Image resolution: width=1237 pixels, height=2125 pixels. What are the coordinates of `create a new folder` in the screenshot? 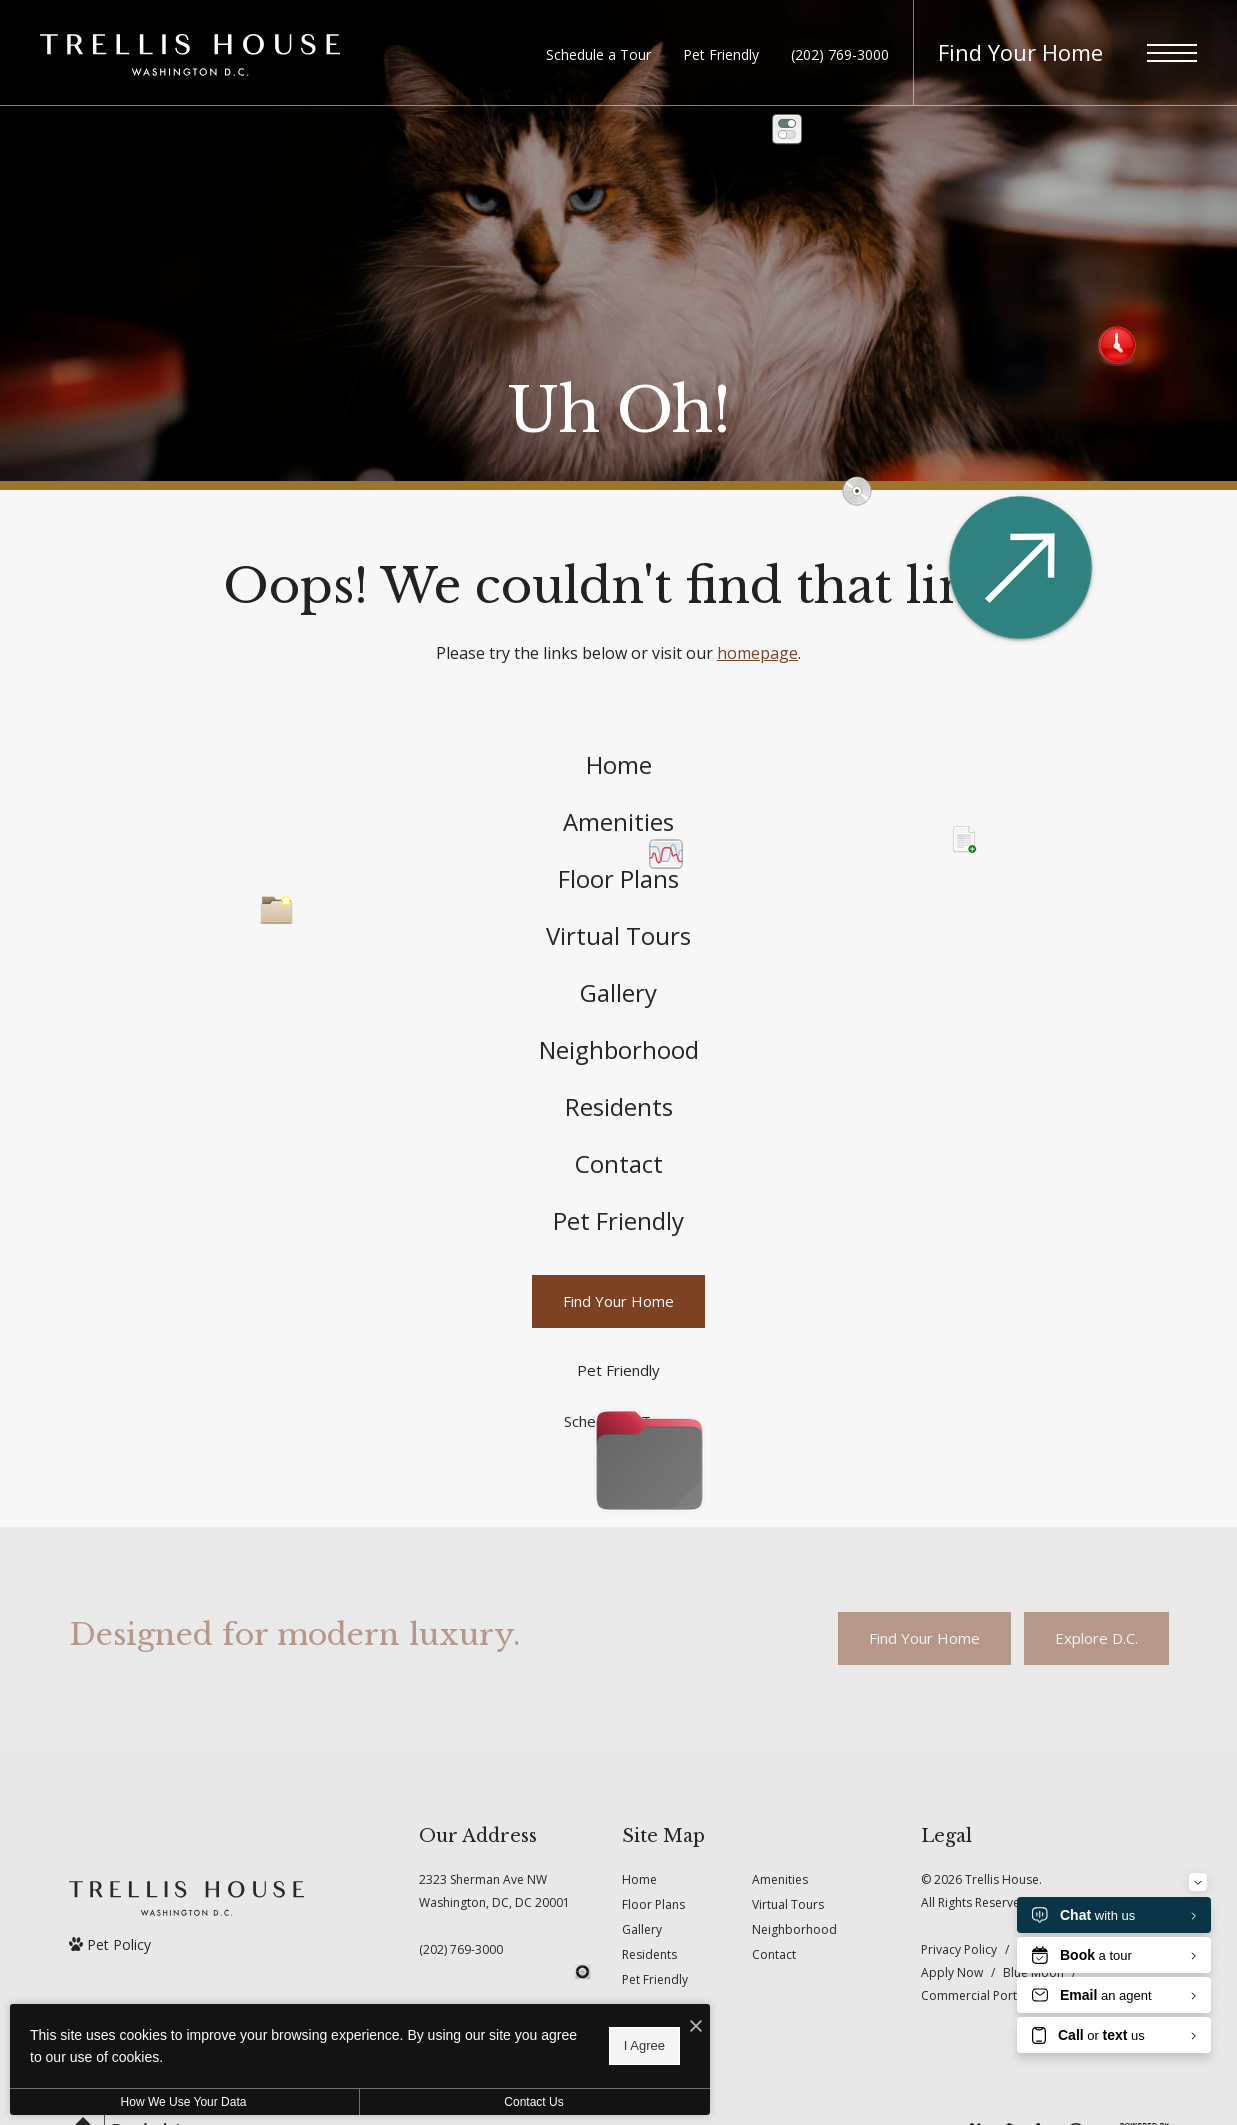 It's located at (276, 911).